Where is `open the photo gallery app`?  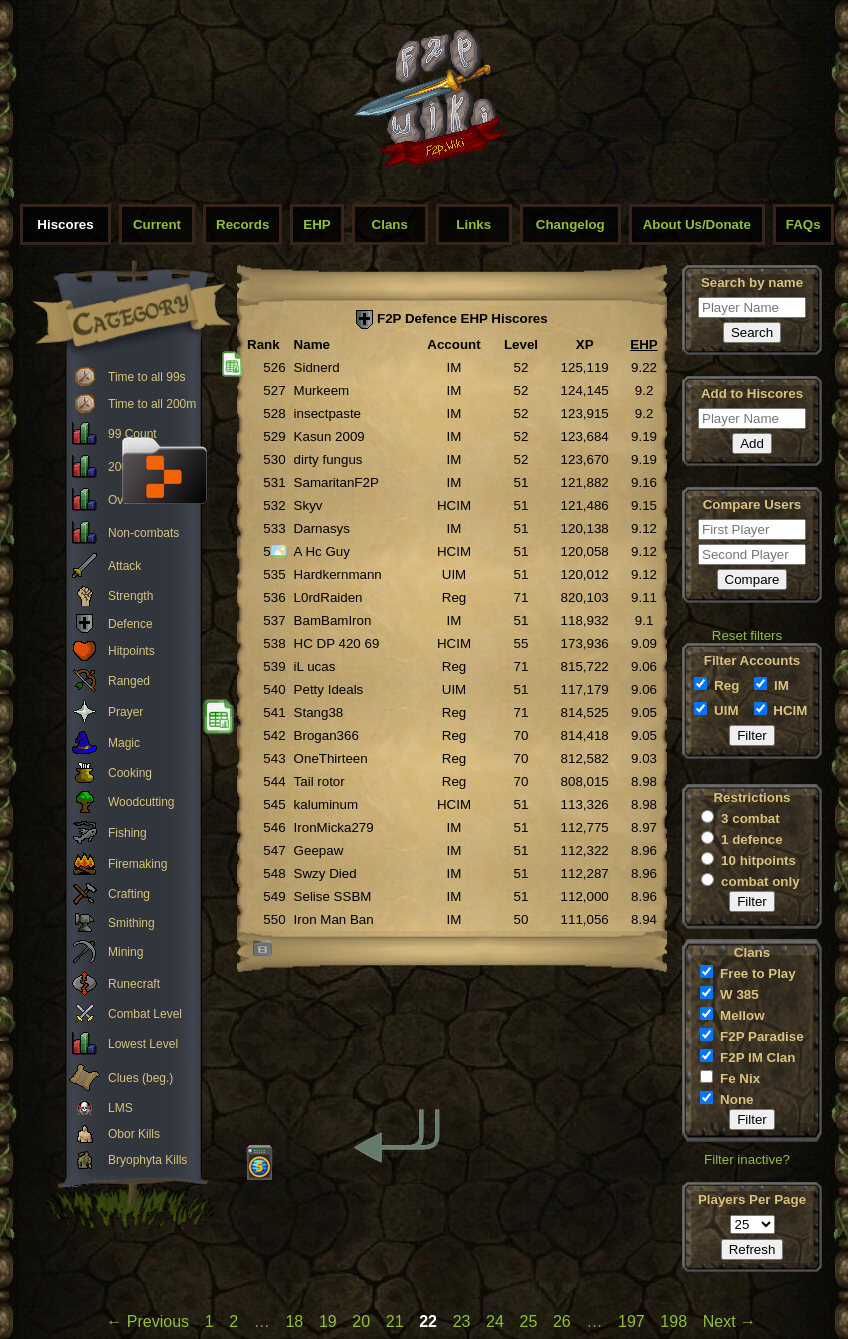 open the photo gallery app is located at coordinates (278, 551).